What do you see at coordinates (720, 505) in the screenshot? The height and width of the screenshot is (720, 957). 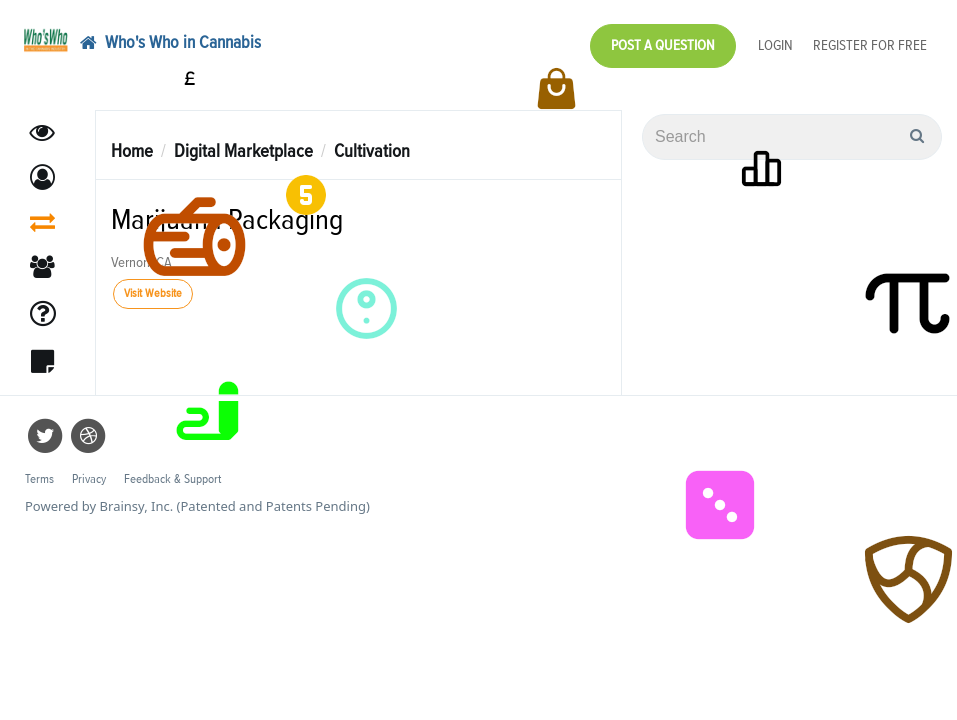 I see `roll dice or generate random number` at bounding box center [720, 505].